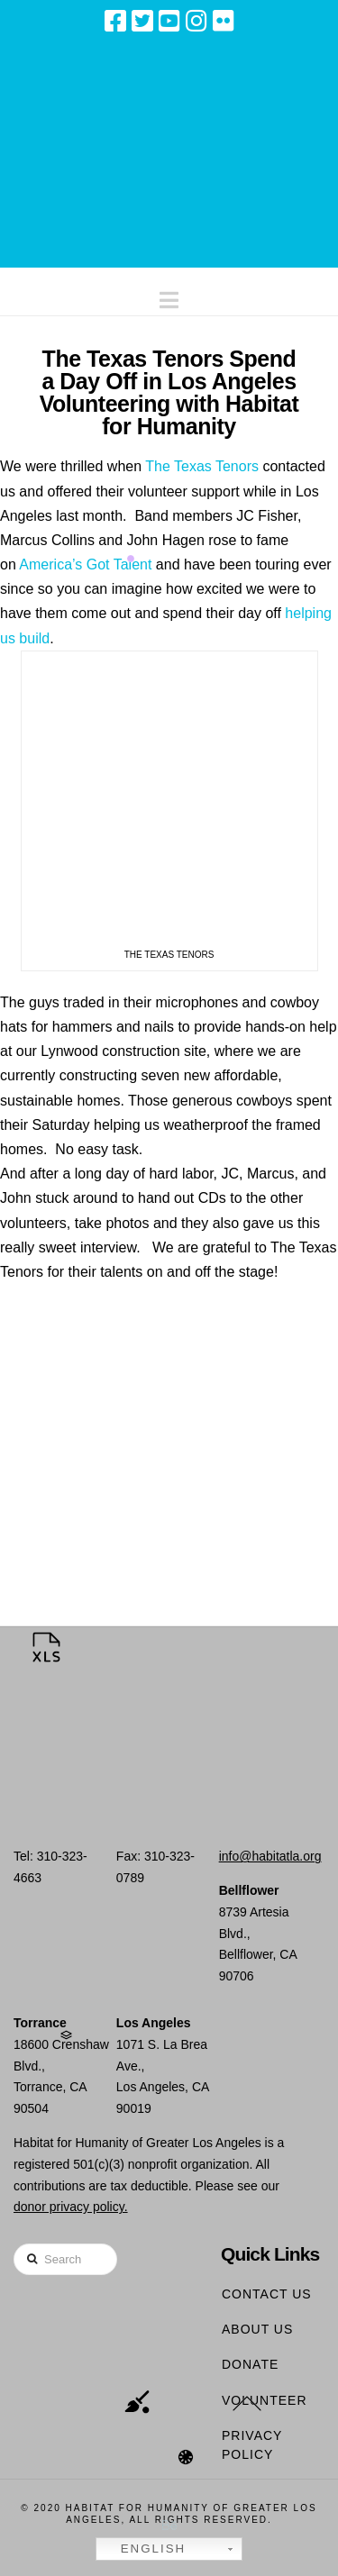 Image resolution: width=338 pixels, height=2576 pixels. Describe the element at coordinates (247, 2405) in the screenshot. I see `collapse an expanded section` at that location.